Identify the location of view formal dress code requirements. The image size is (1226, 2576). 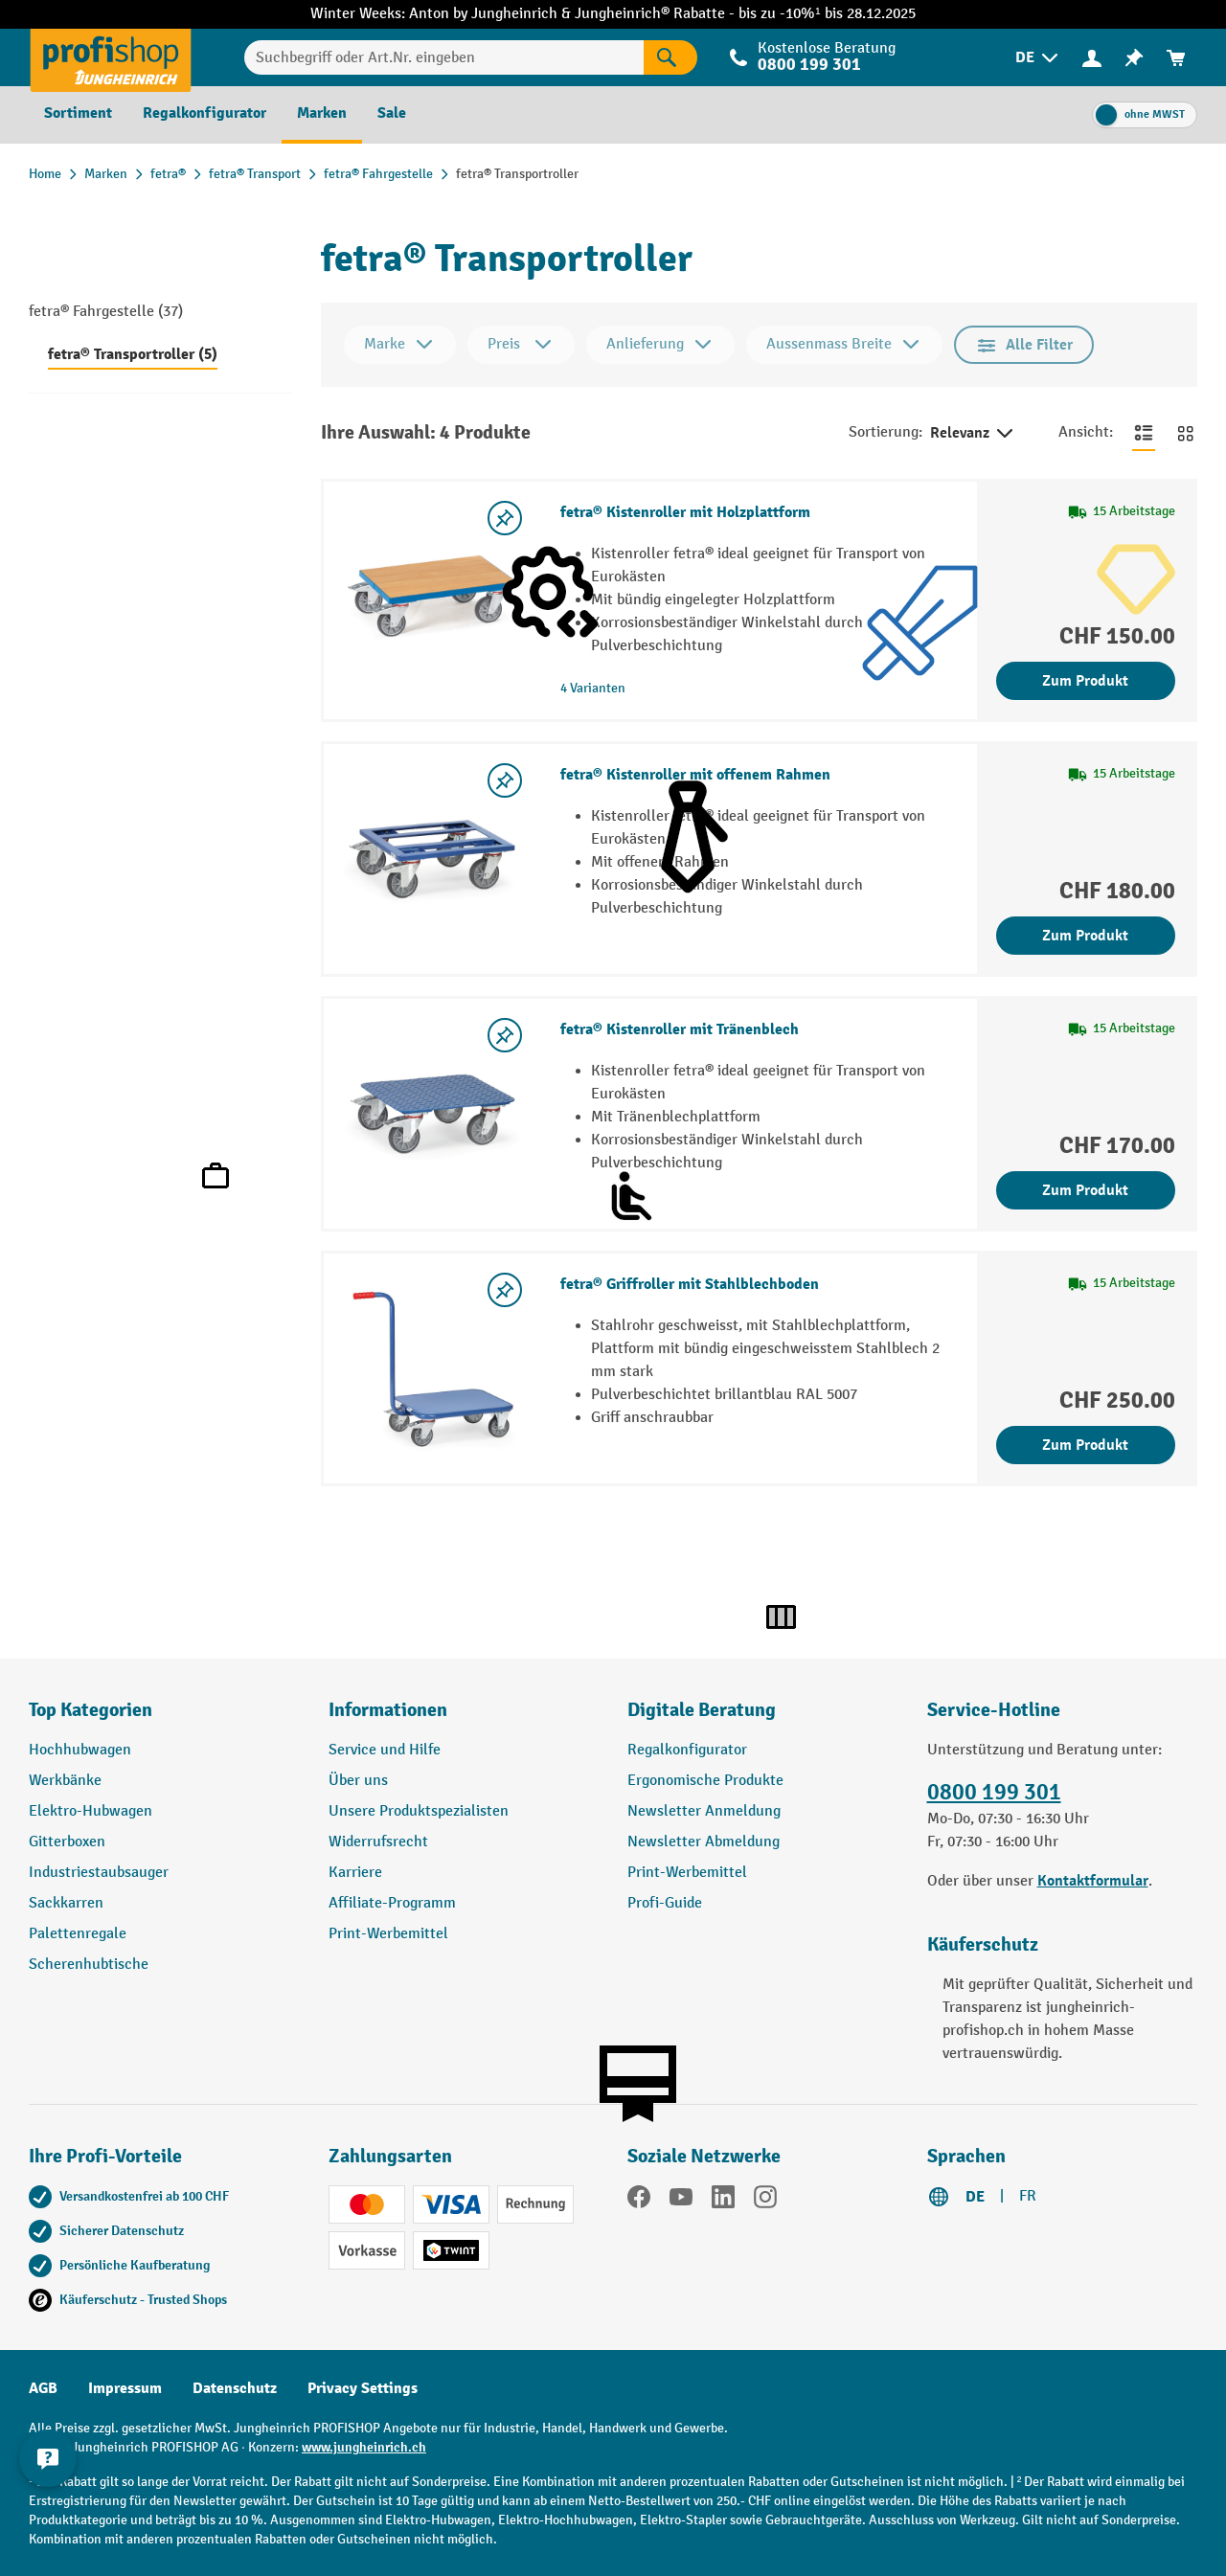
(688, 834).